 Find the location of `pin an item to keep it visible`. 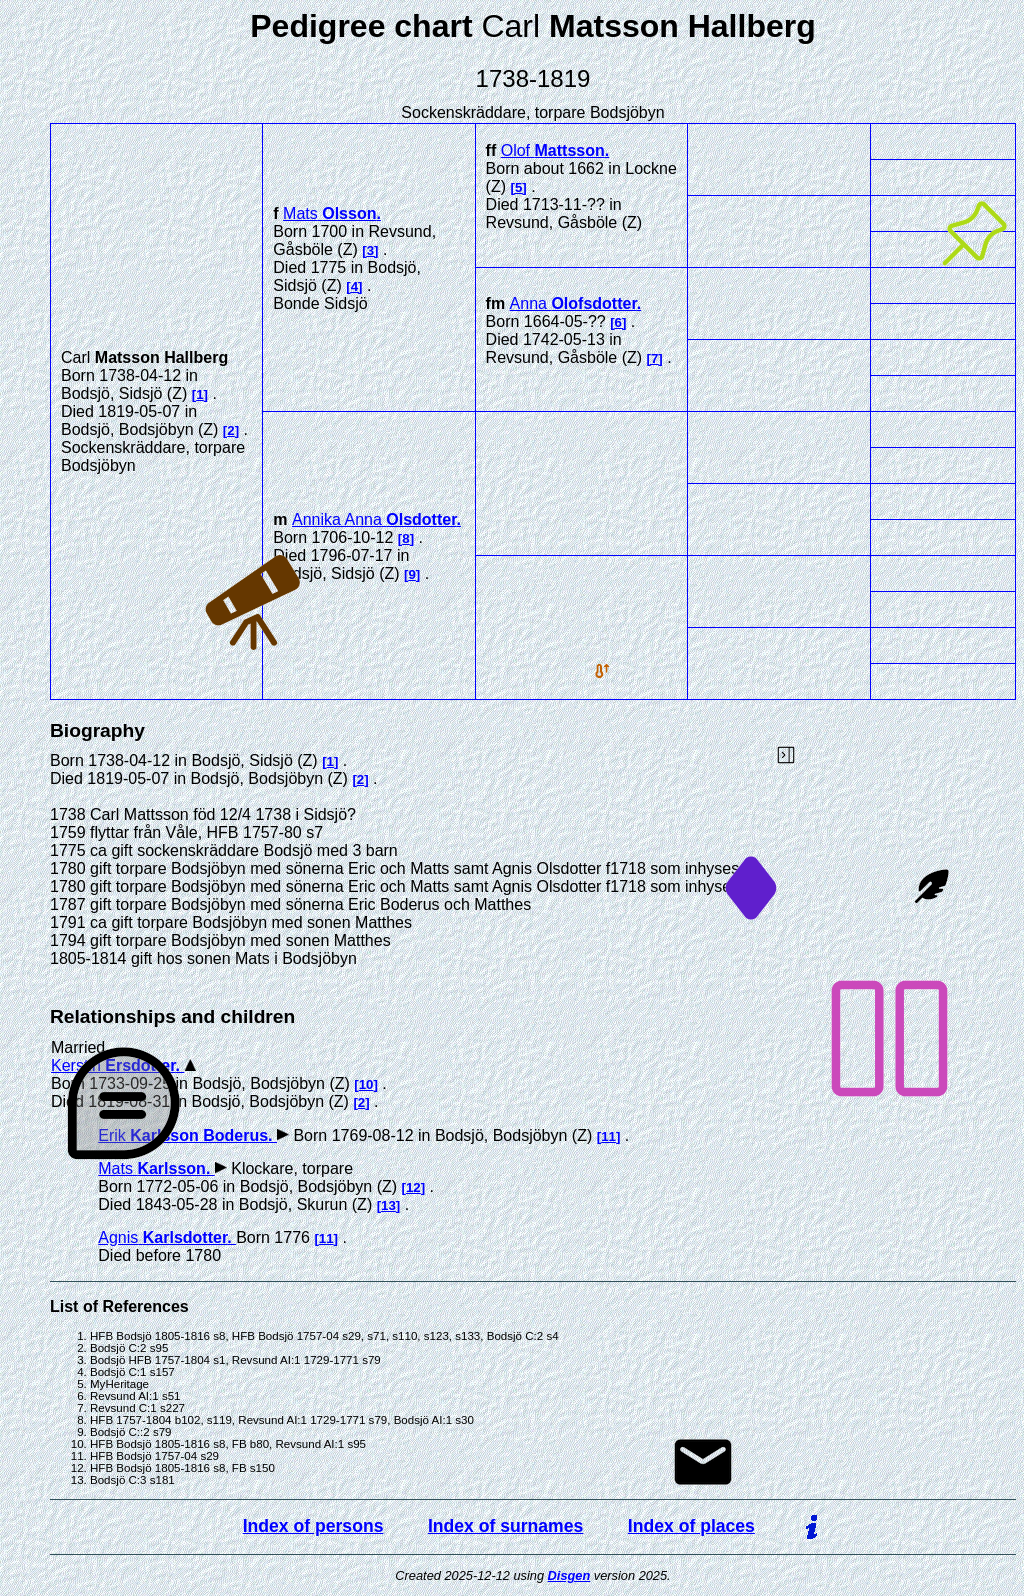

pin an item to keep it visible is located at coordinates (973, 235).